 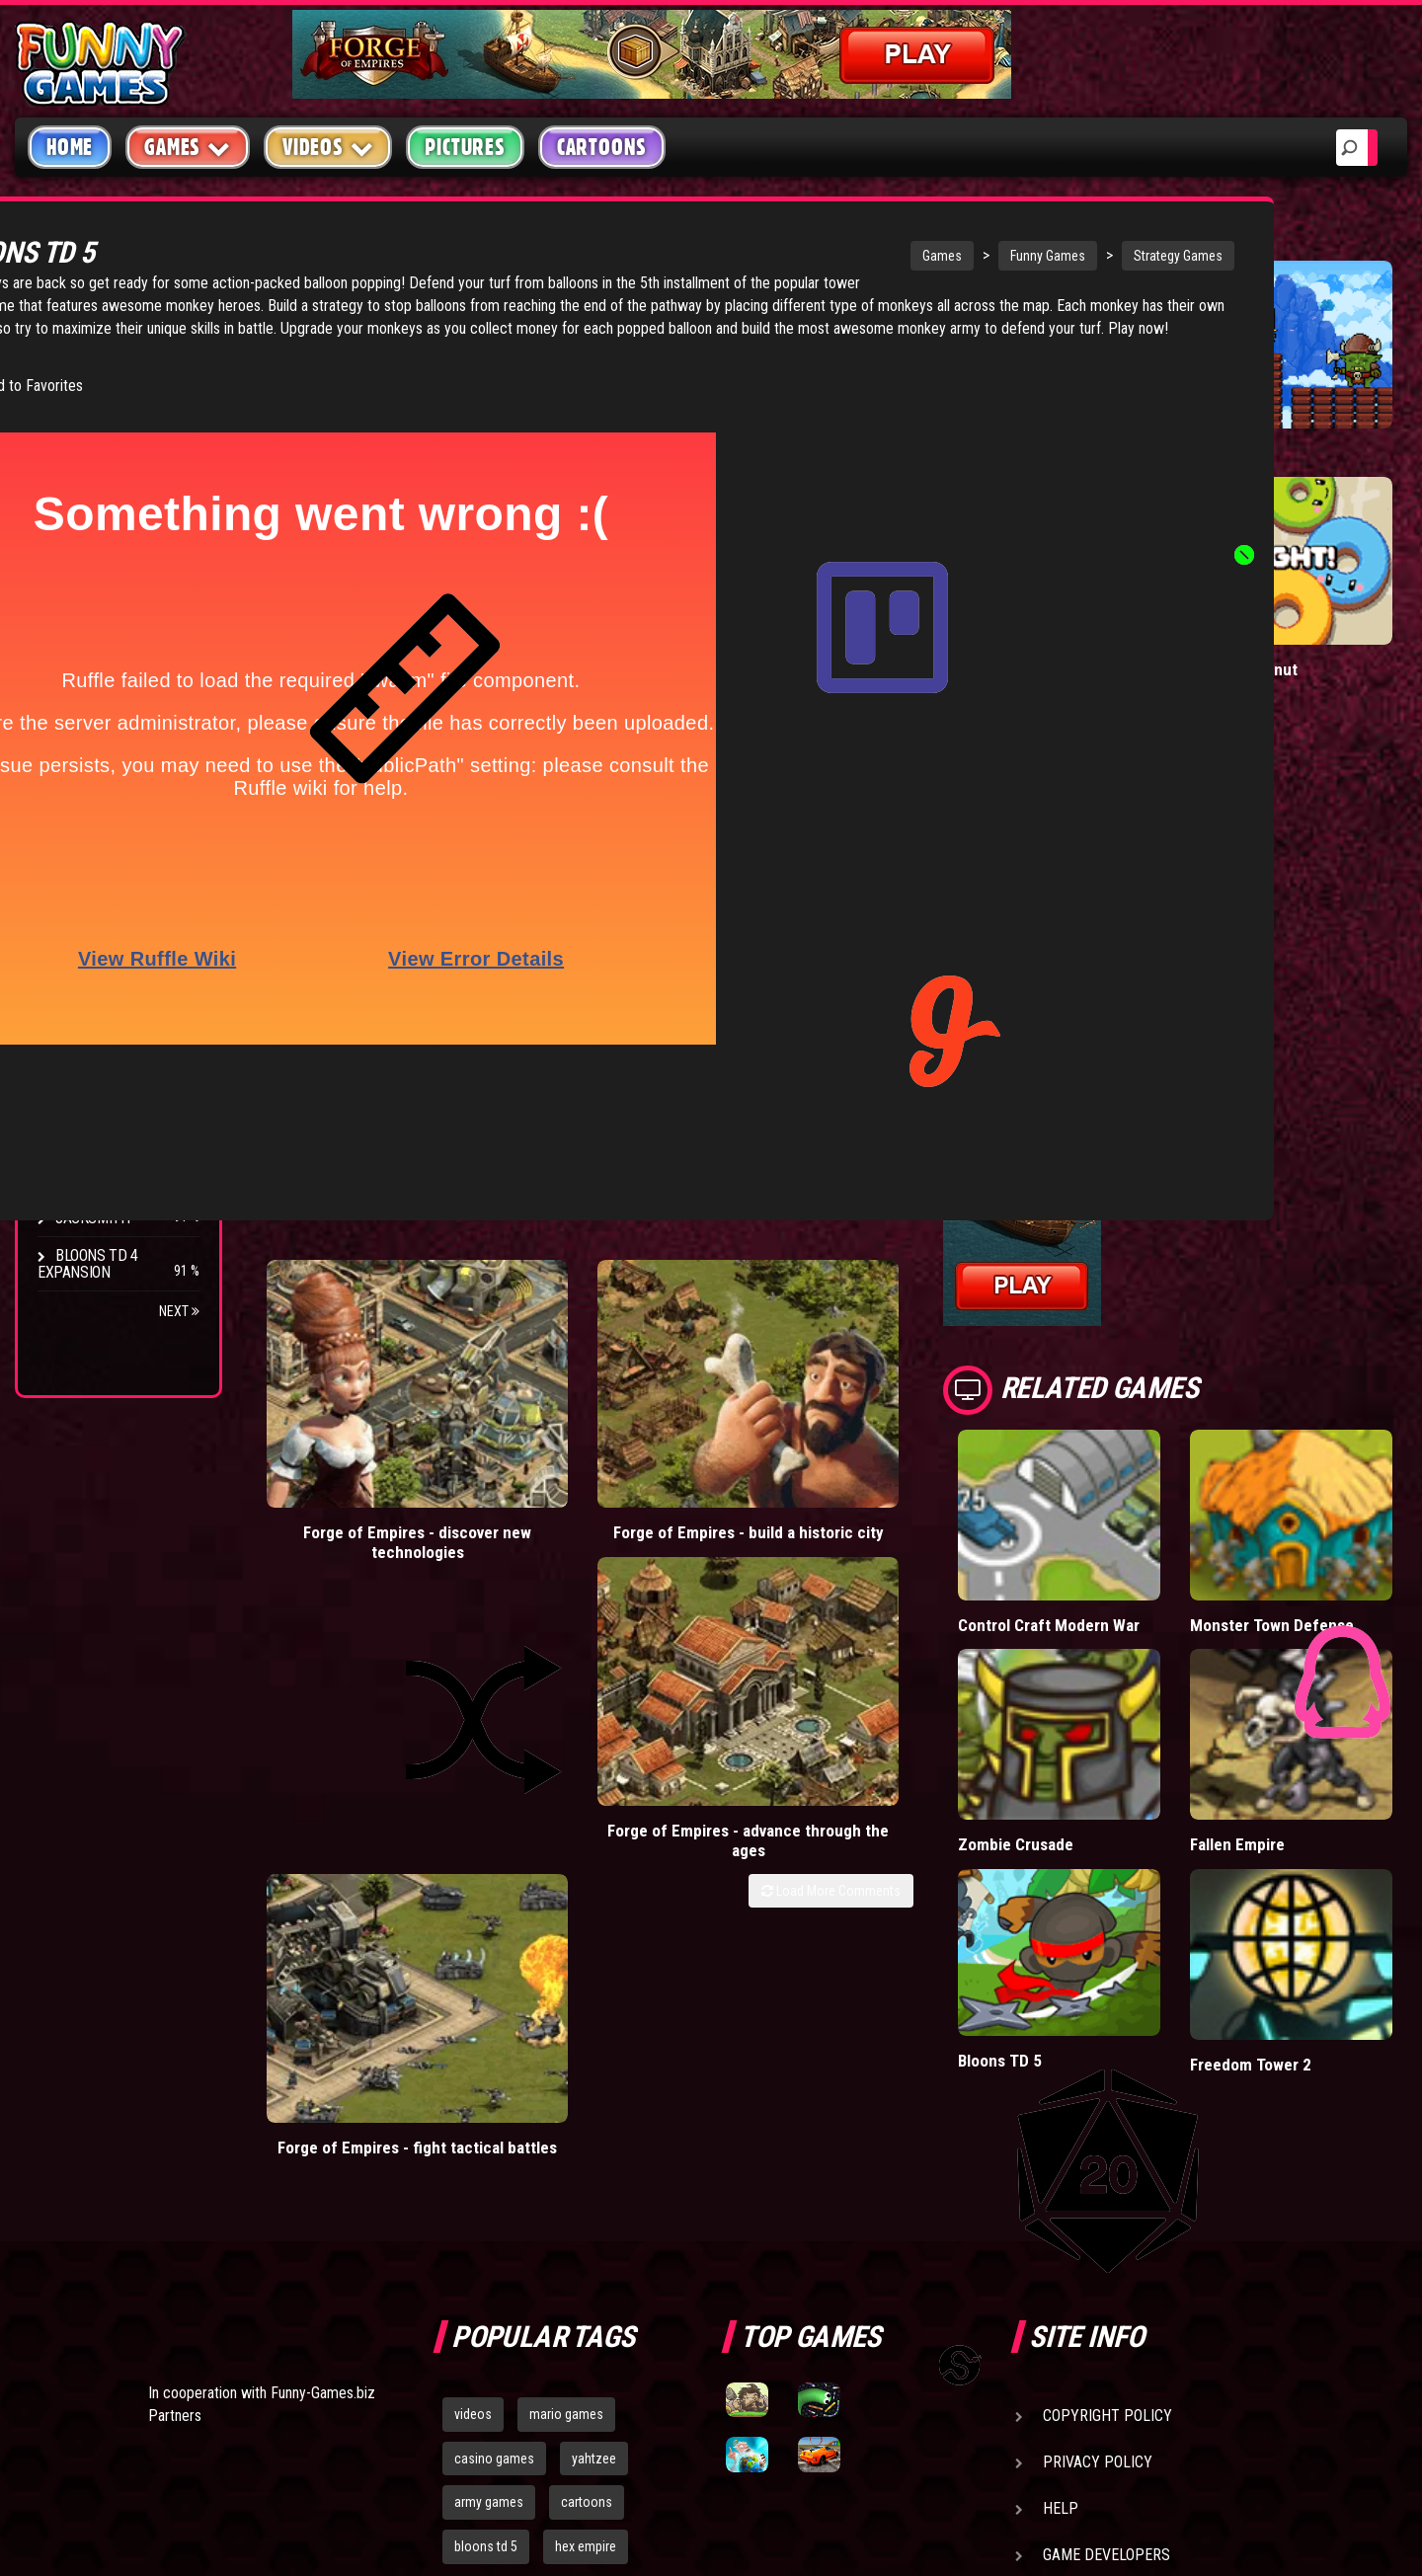 I want to click on scipy python library logo, so click(x=960, y=2365).